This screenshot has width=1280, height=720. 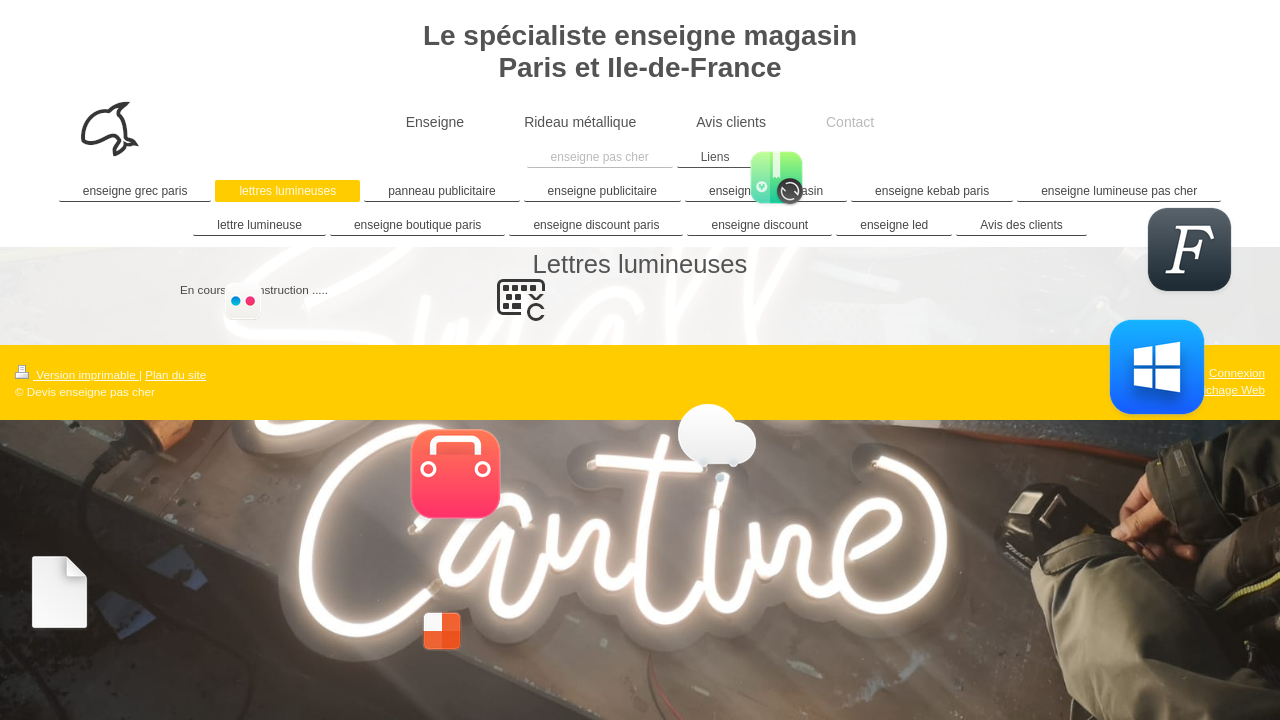 What do you see at coordinates (521, 297) in the screenshot?
I see `open on-screen keyboard settings` at bounding box center [521, 297].